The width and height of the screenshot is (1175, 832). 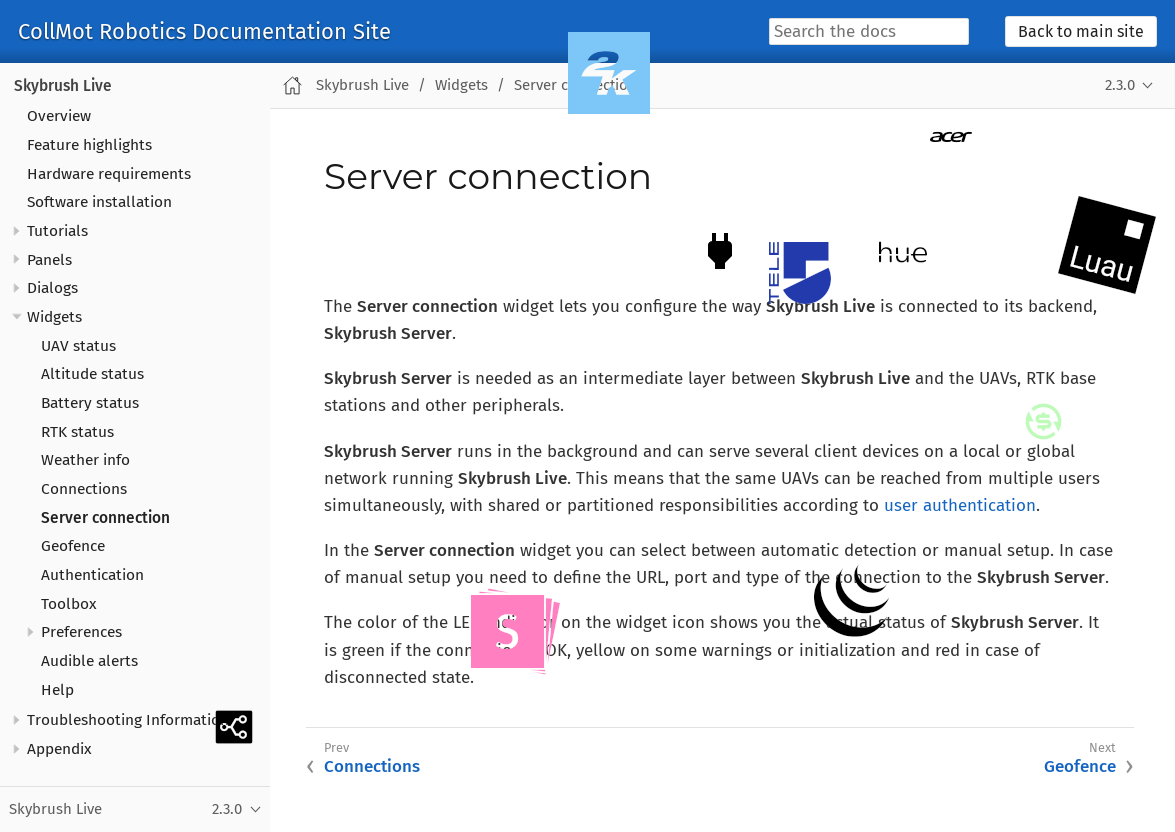 I want to click on open Philips Hue smart lighting app, so click(x=903, y=252).